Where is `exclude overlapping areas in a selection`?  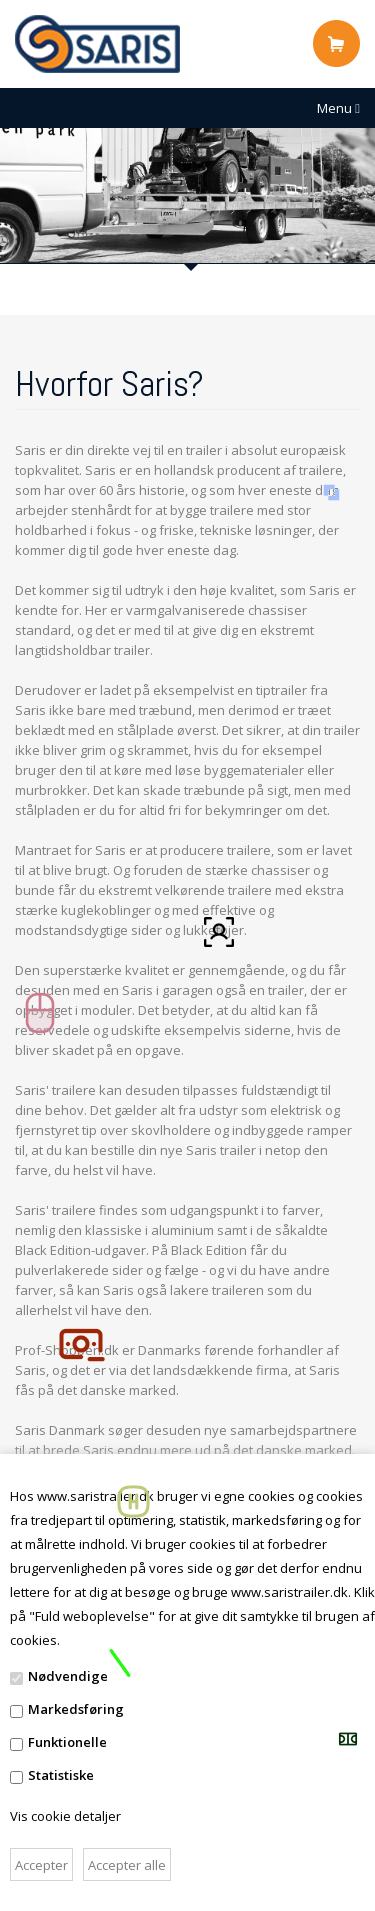
exclude overlapping areas in a selection is located at coordinates (331, 492).